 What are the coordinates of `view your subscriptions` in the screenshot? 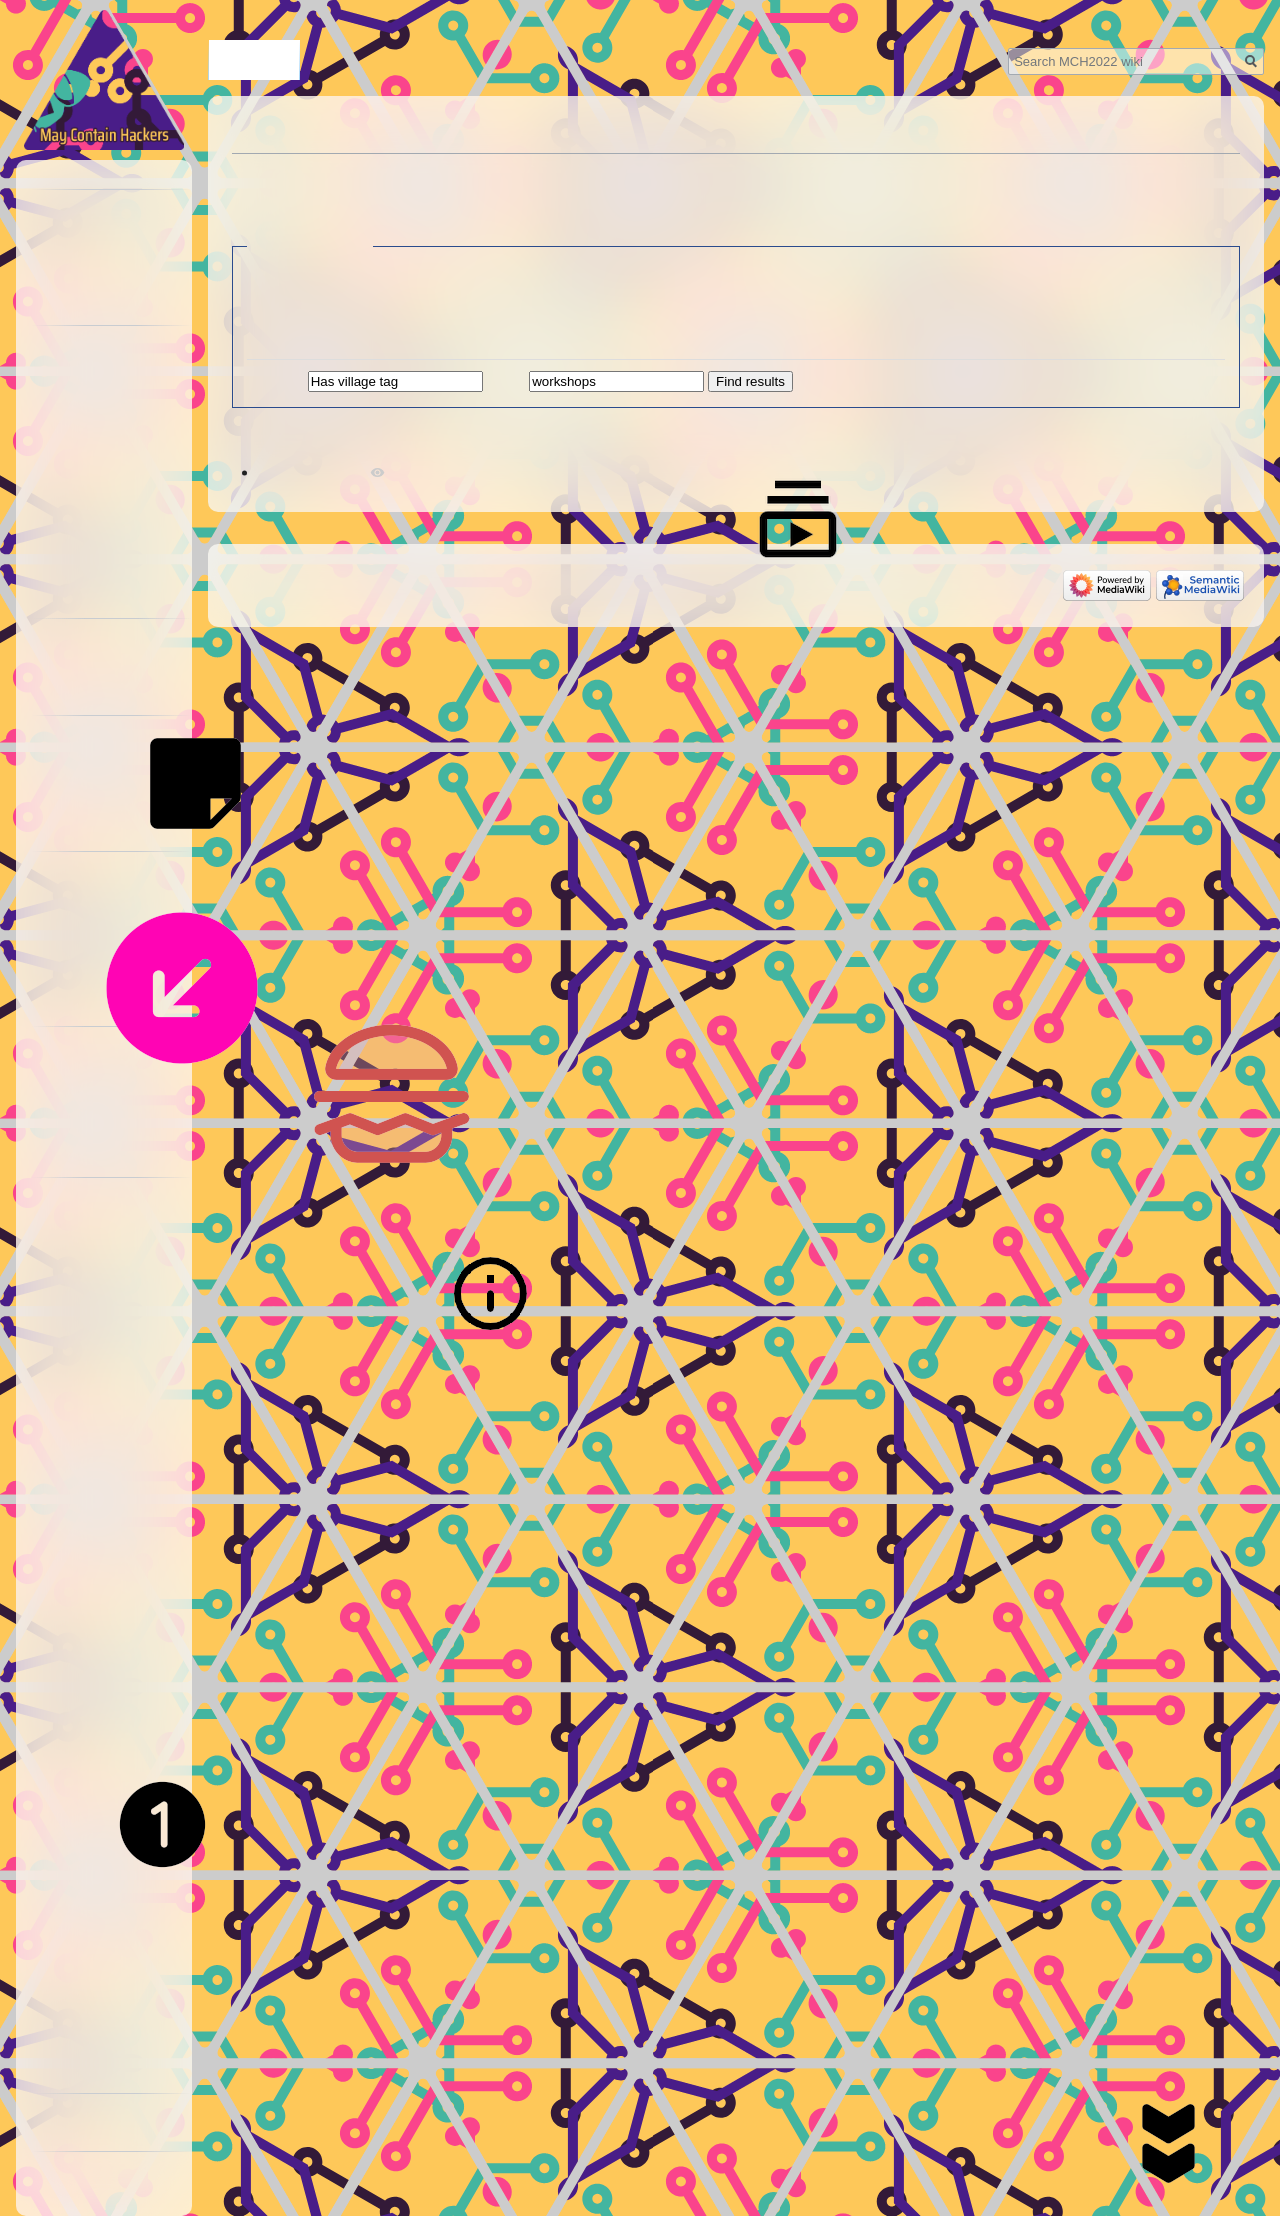 It's located at (798, 519).